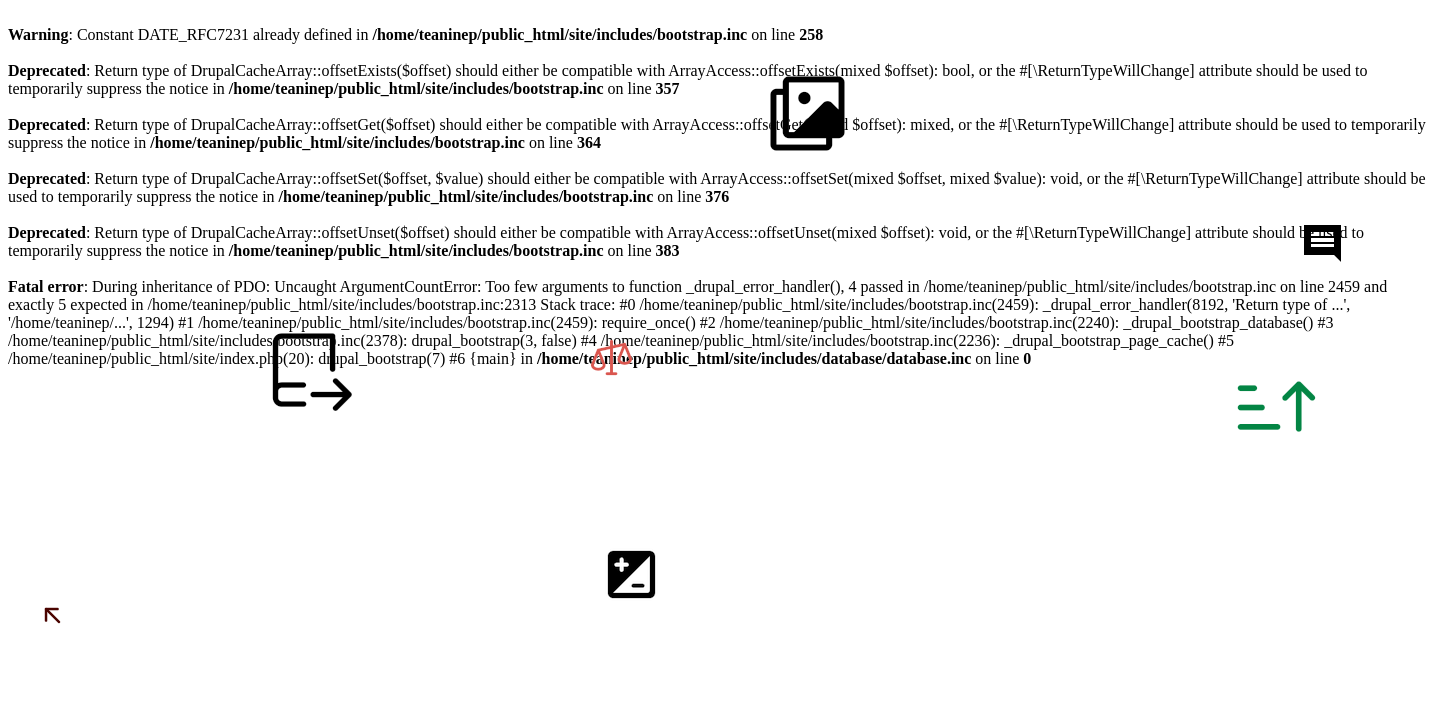 Image resolution: width=1440 pixels, height=720 pixels. What do you see at coordinates (309, 375) in the screenshot?
I see `pull changes from a remote repository` at bounding box center [309, 375].